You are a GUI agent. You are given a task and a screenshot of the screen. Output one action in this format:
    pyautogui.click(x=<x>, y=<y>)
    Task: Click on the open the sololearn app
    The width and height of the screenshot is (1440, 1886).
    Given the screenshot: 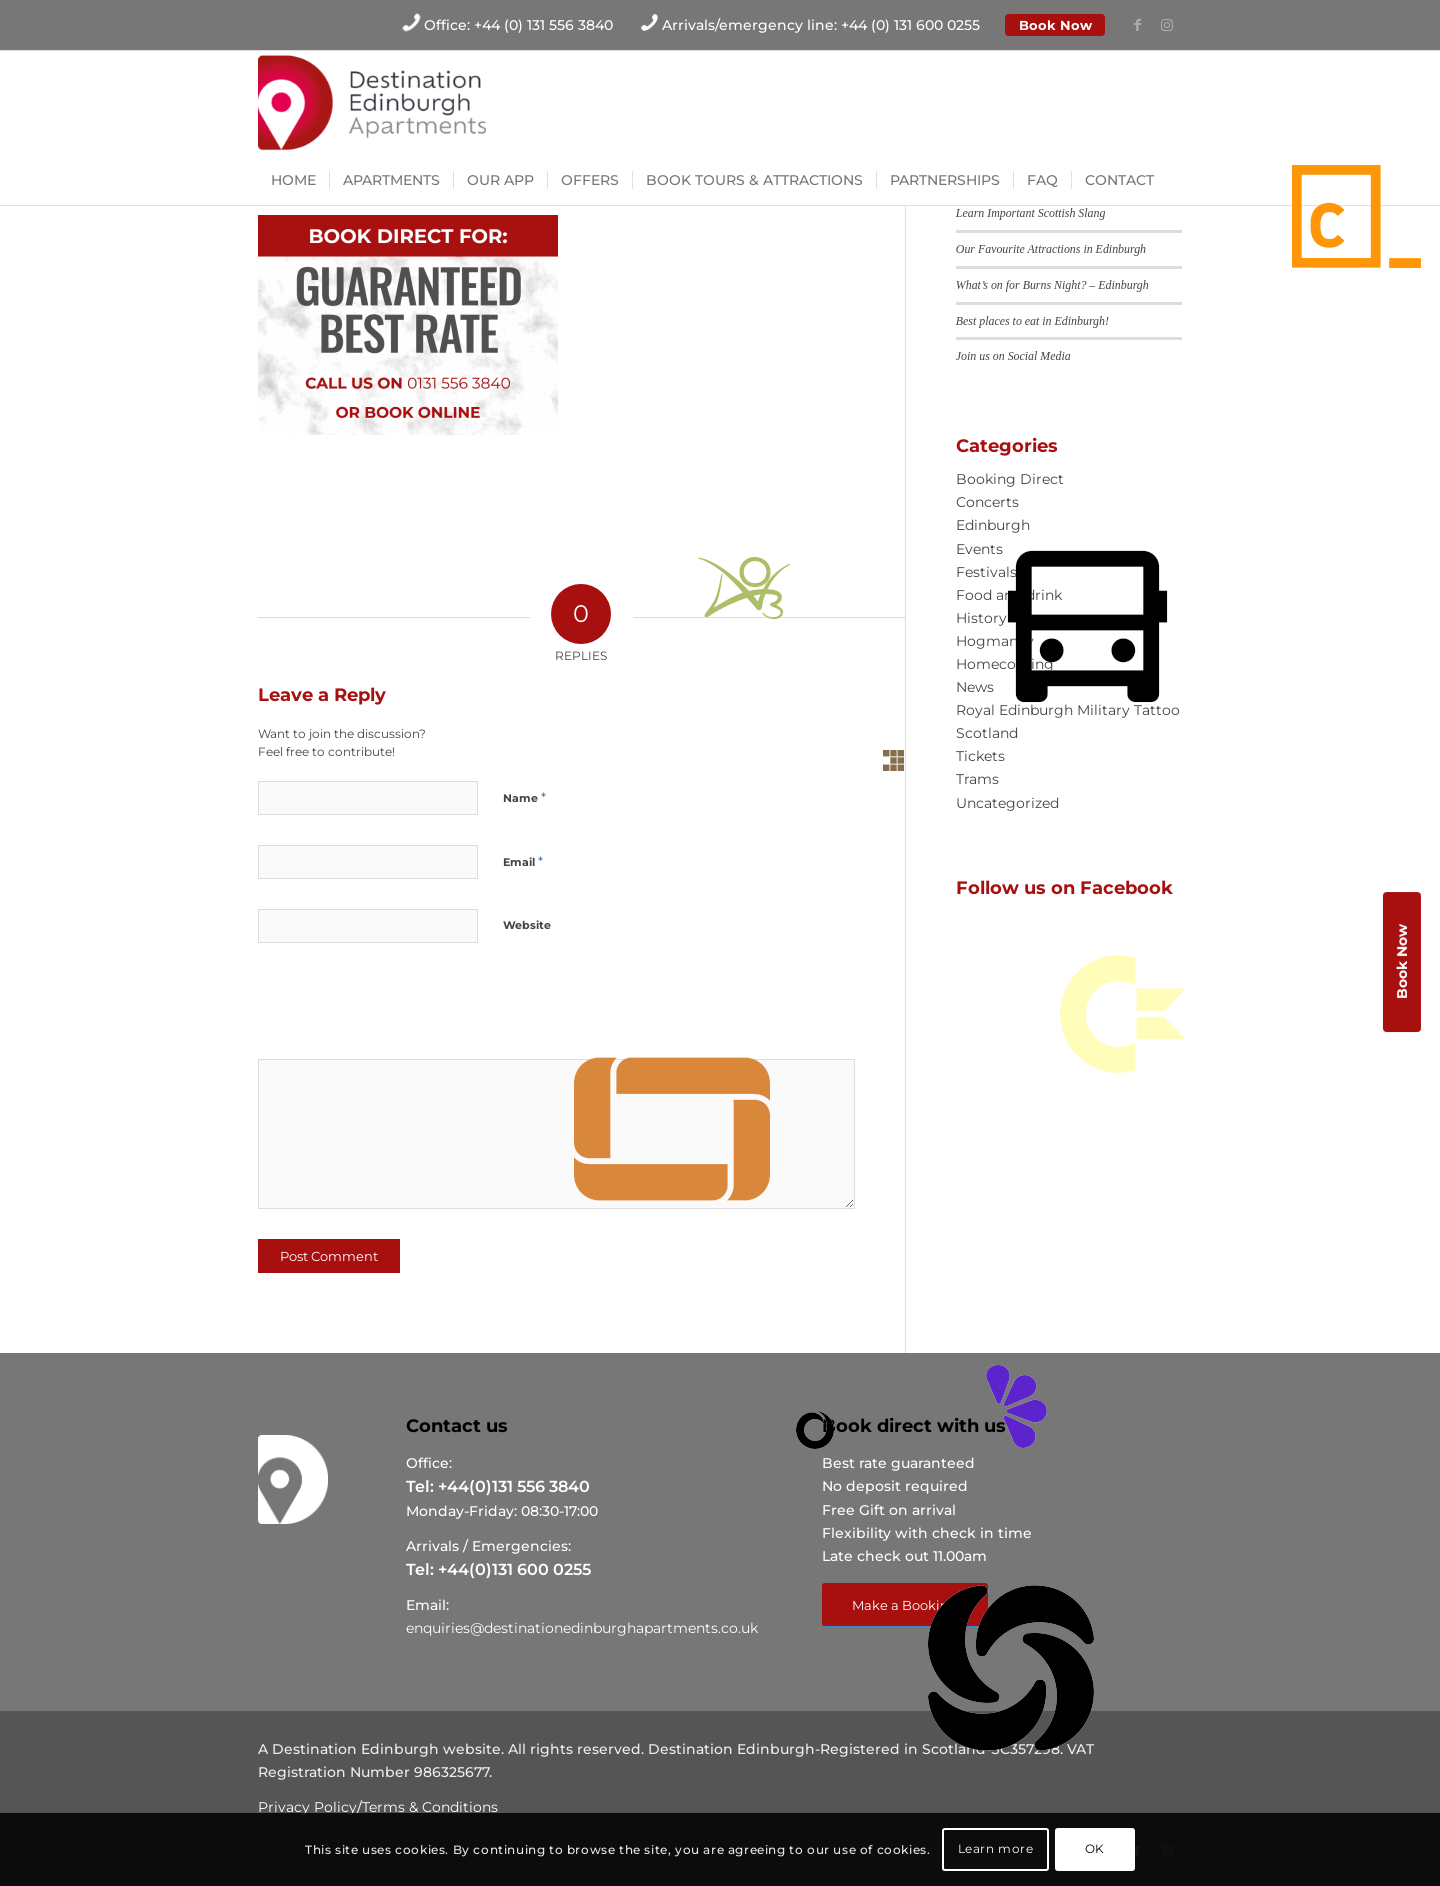 What is the action you would take?
    pyautogui.click(x=1011, y=1668)
    